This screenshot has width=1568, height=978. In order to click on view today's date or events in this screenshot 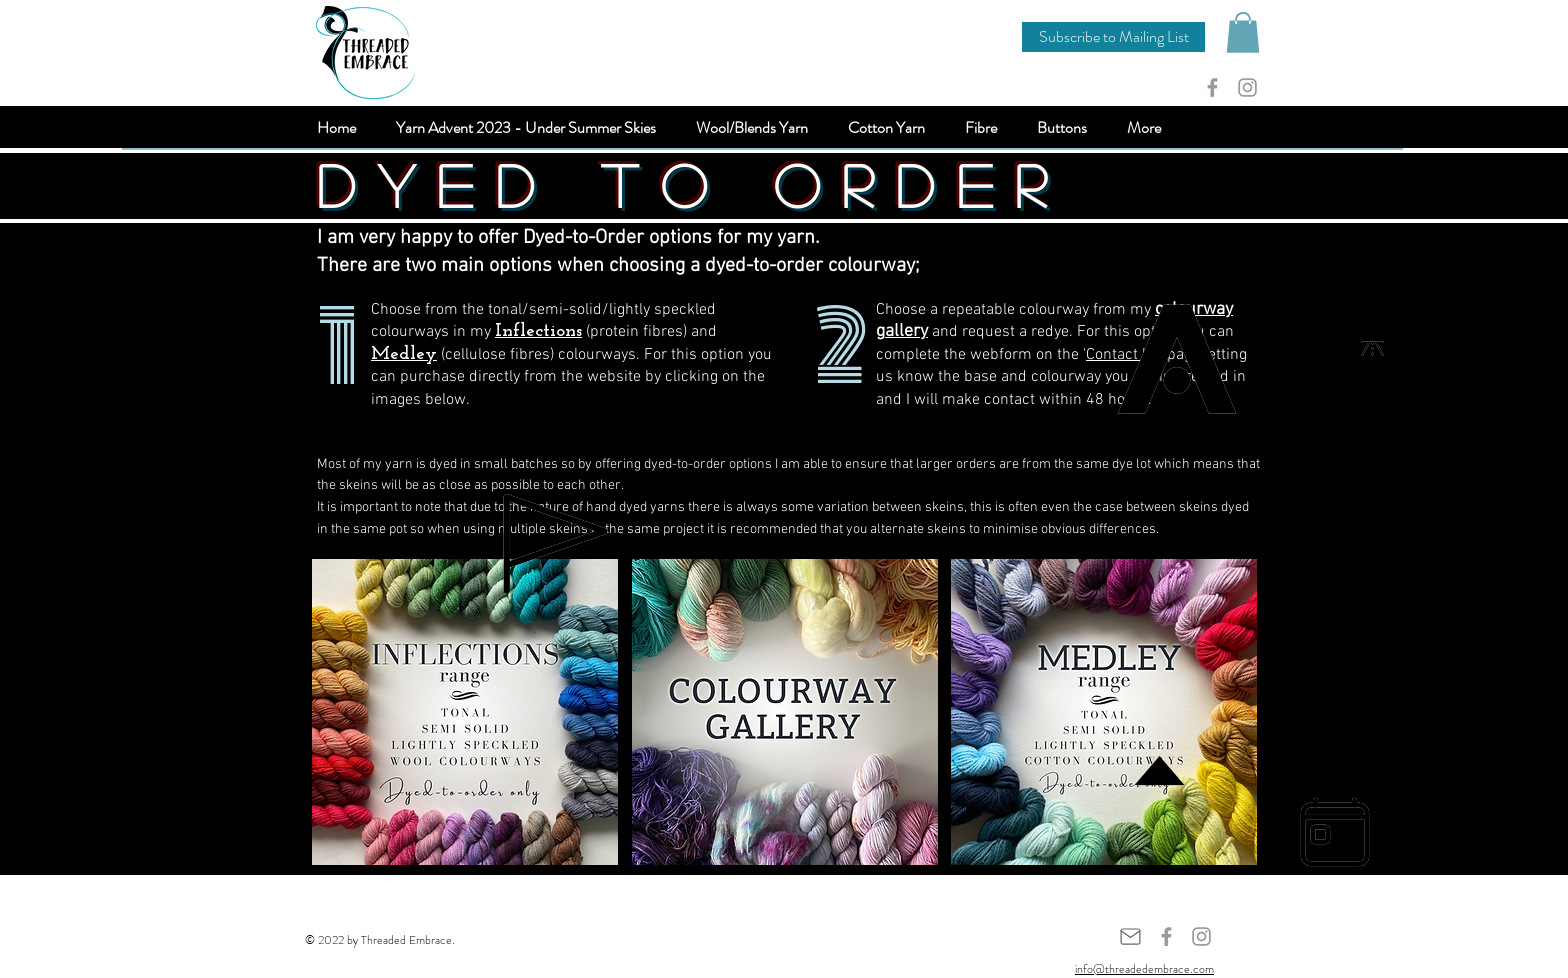, I will do `click(1335, 832)`.